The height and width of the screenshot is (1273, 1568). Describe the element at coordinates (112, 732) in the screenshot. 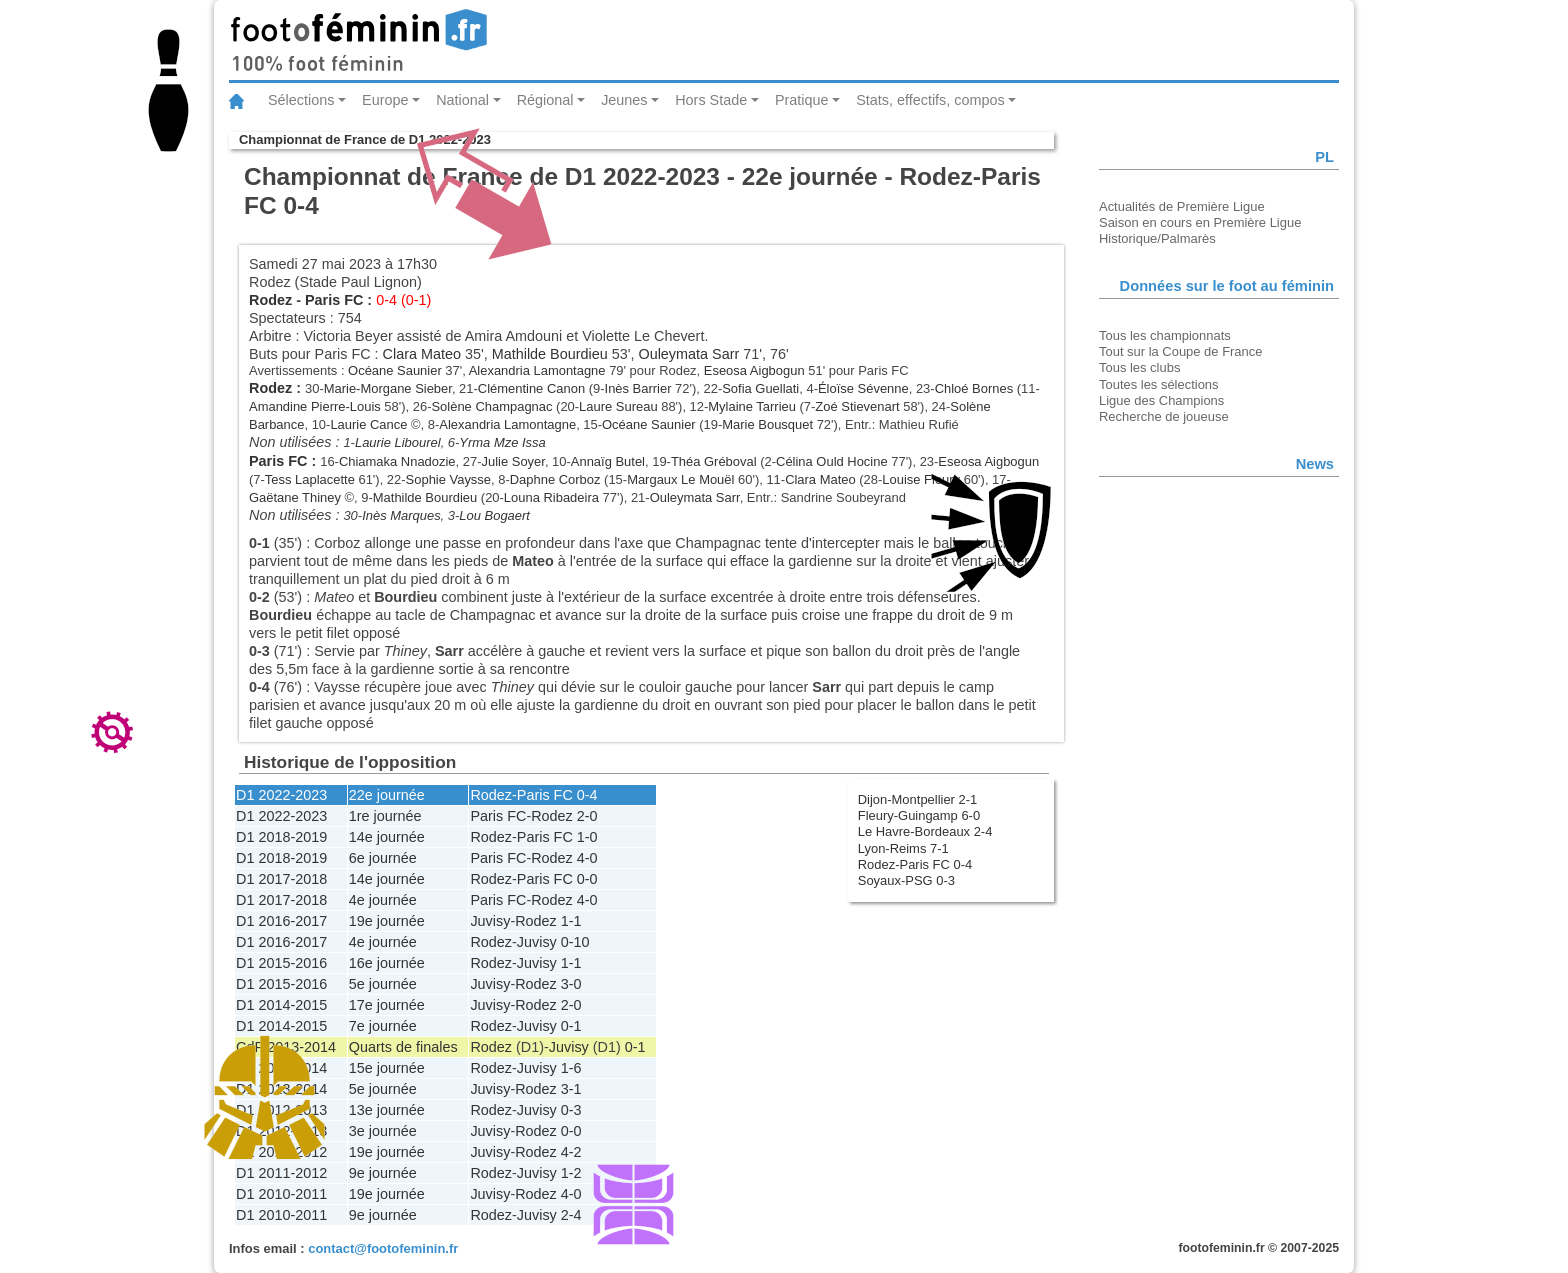

I see `access pokémon game settings` at that location.